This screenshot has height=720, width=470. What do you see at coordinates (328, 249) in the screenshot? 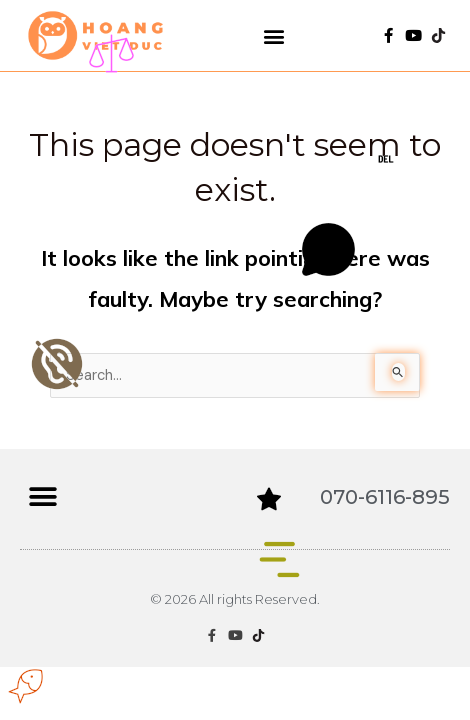
I see `open chat or messaging` at bounding box center [328, 249].